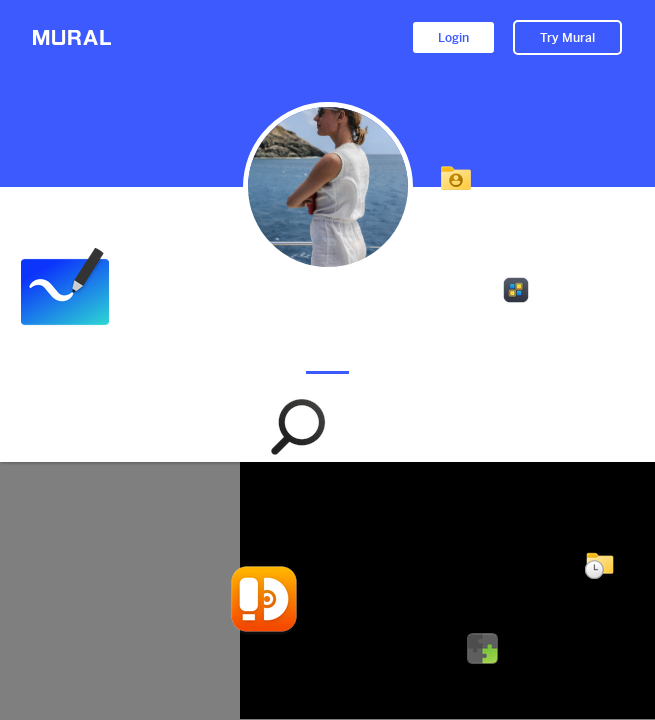 The width and height of the screenshot is (655, 720). I want to click on open the search app, so click(298, 426).